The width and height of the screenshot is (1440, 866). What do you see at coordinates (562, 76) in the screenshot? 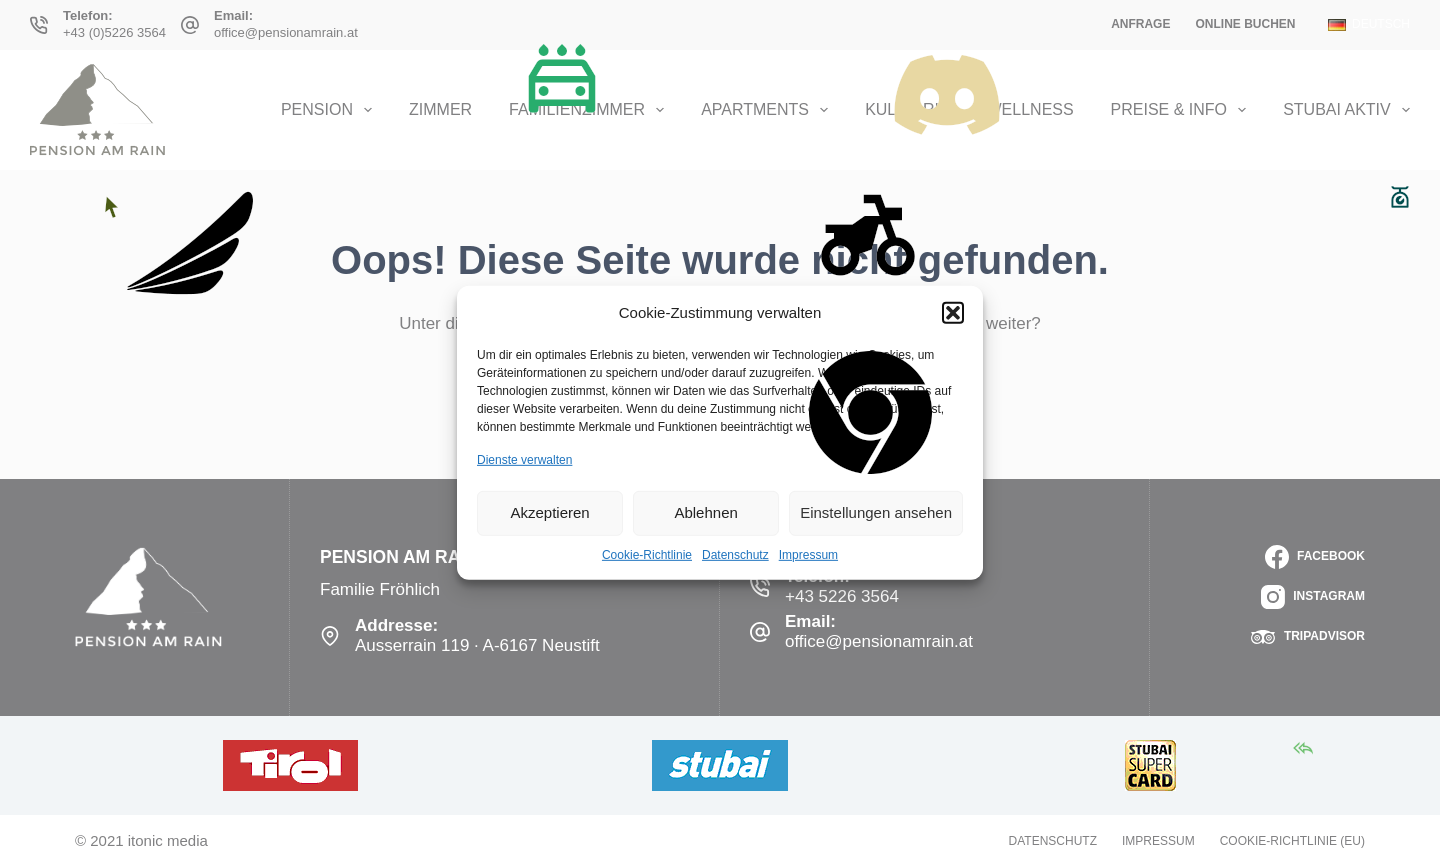
I see `find nearby car wash locations` at bounding box center [562, 76].